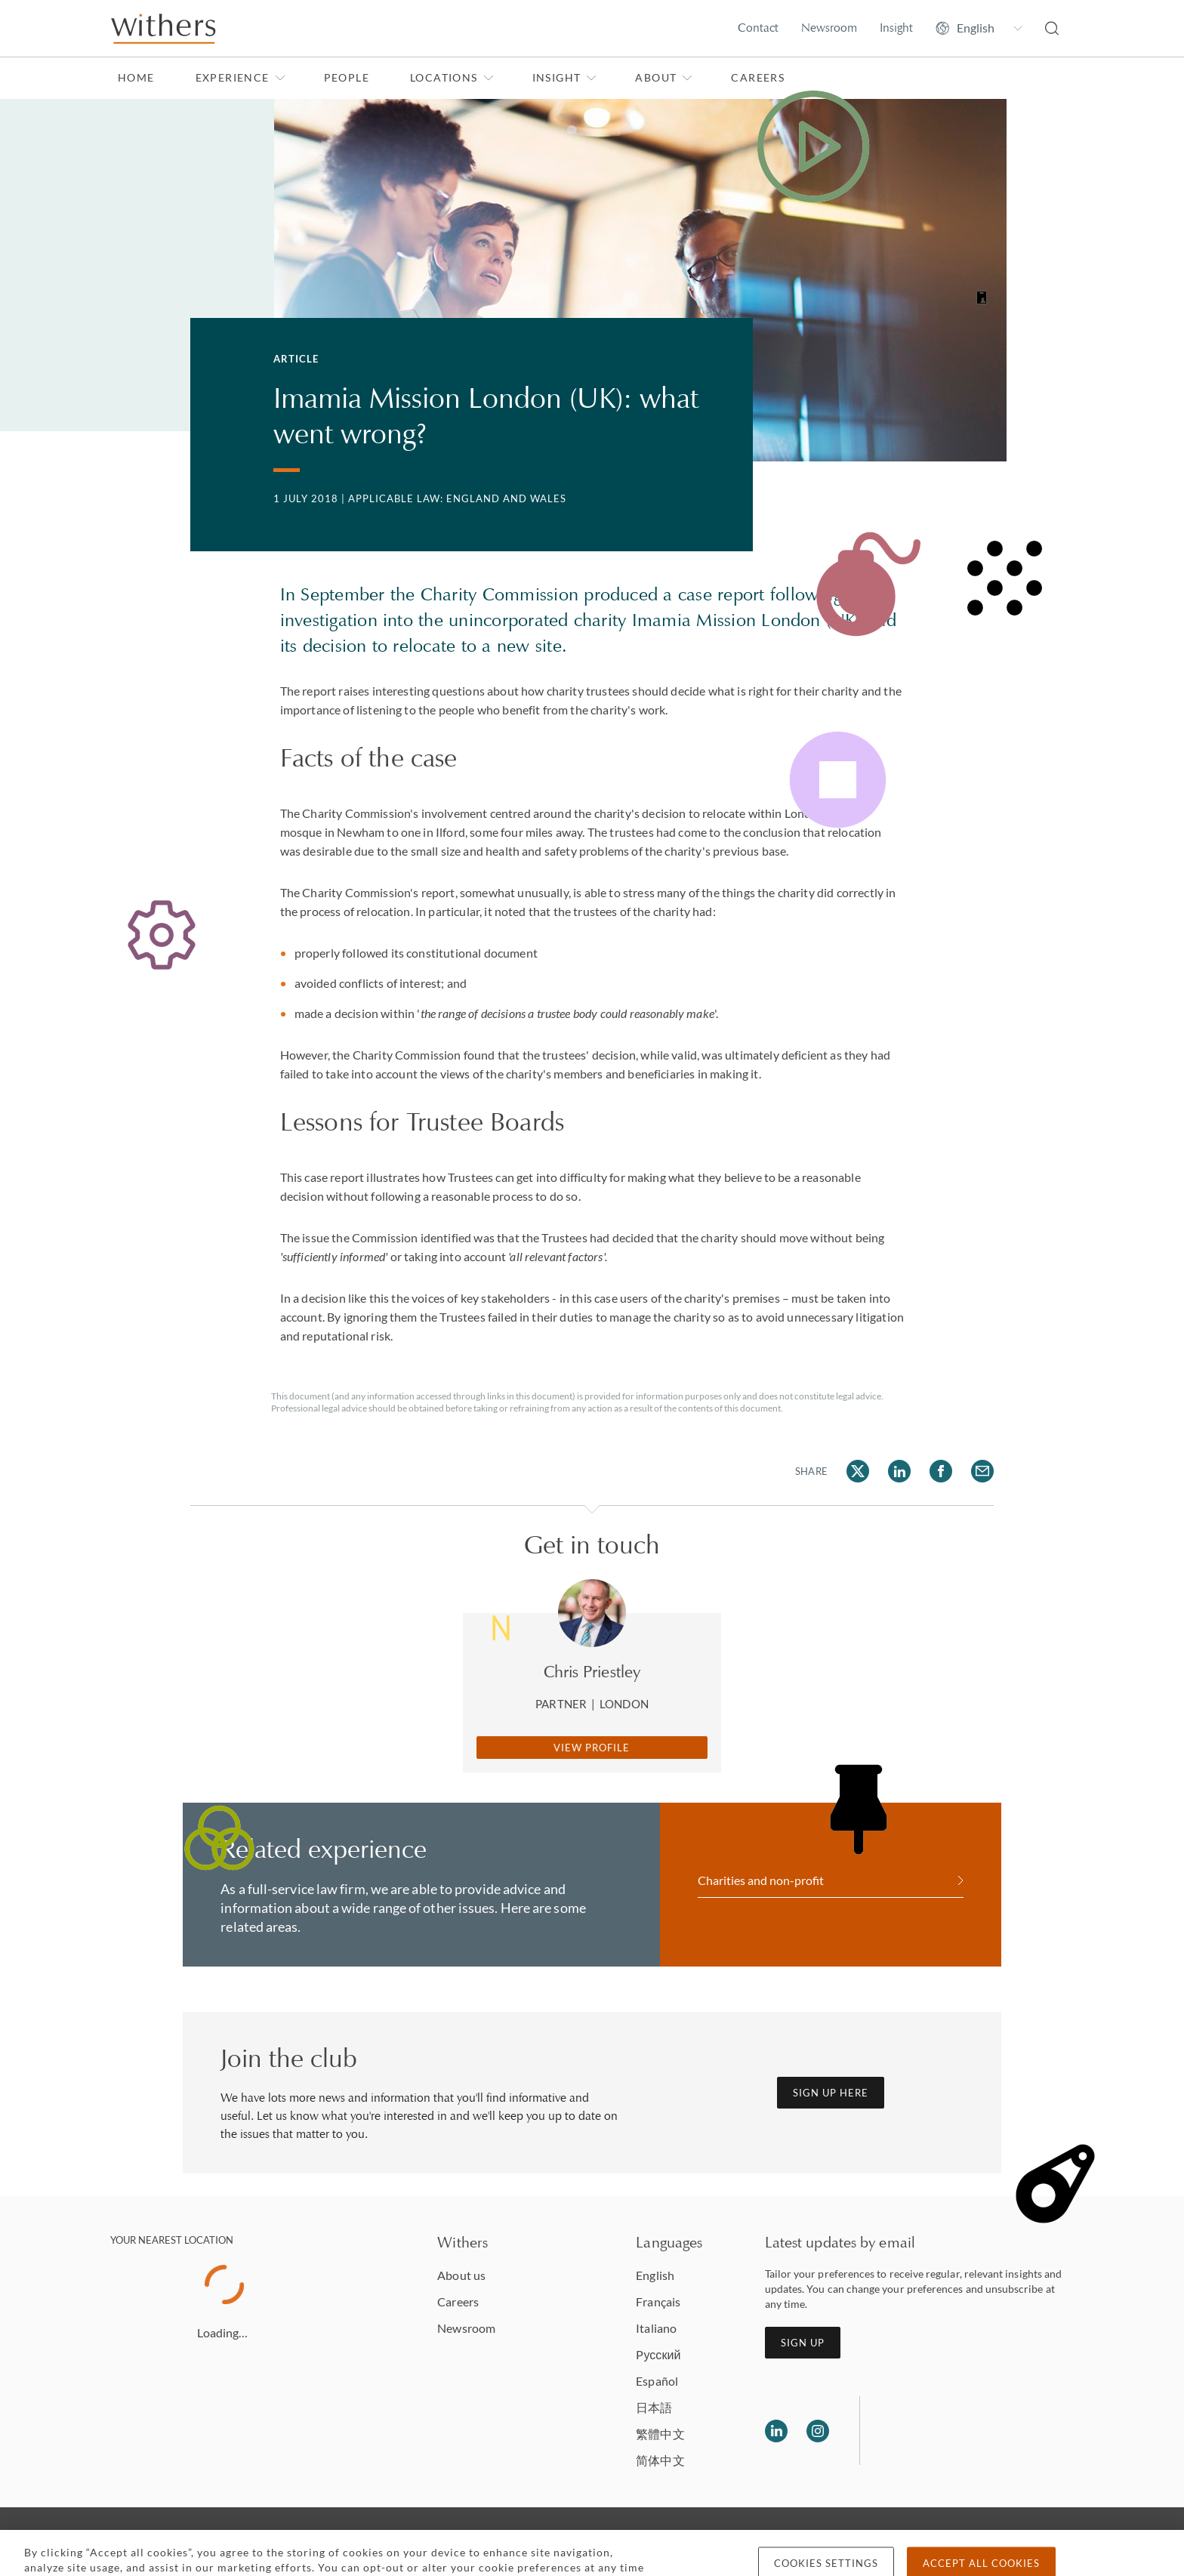 The image size is (1184, 2576). What do you see at coordinates (813, 147) in the screenshot?
I see `play media or video content` at bounding box center [813, 147].